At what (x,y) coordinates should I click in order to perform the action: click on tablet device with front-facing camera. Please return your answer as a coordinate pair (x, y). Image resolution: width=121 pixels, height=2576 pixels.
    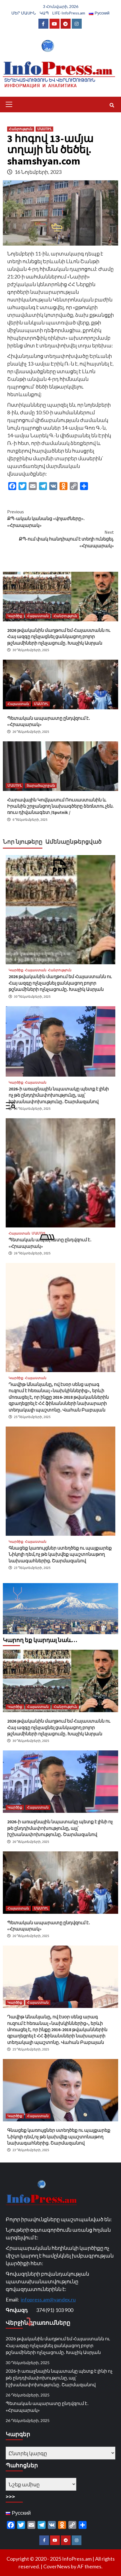
    Looking at the image, I should click on (46, 1022).